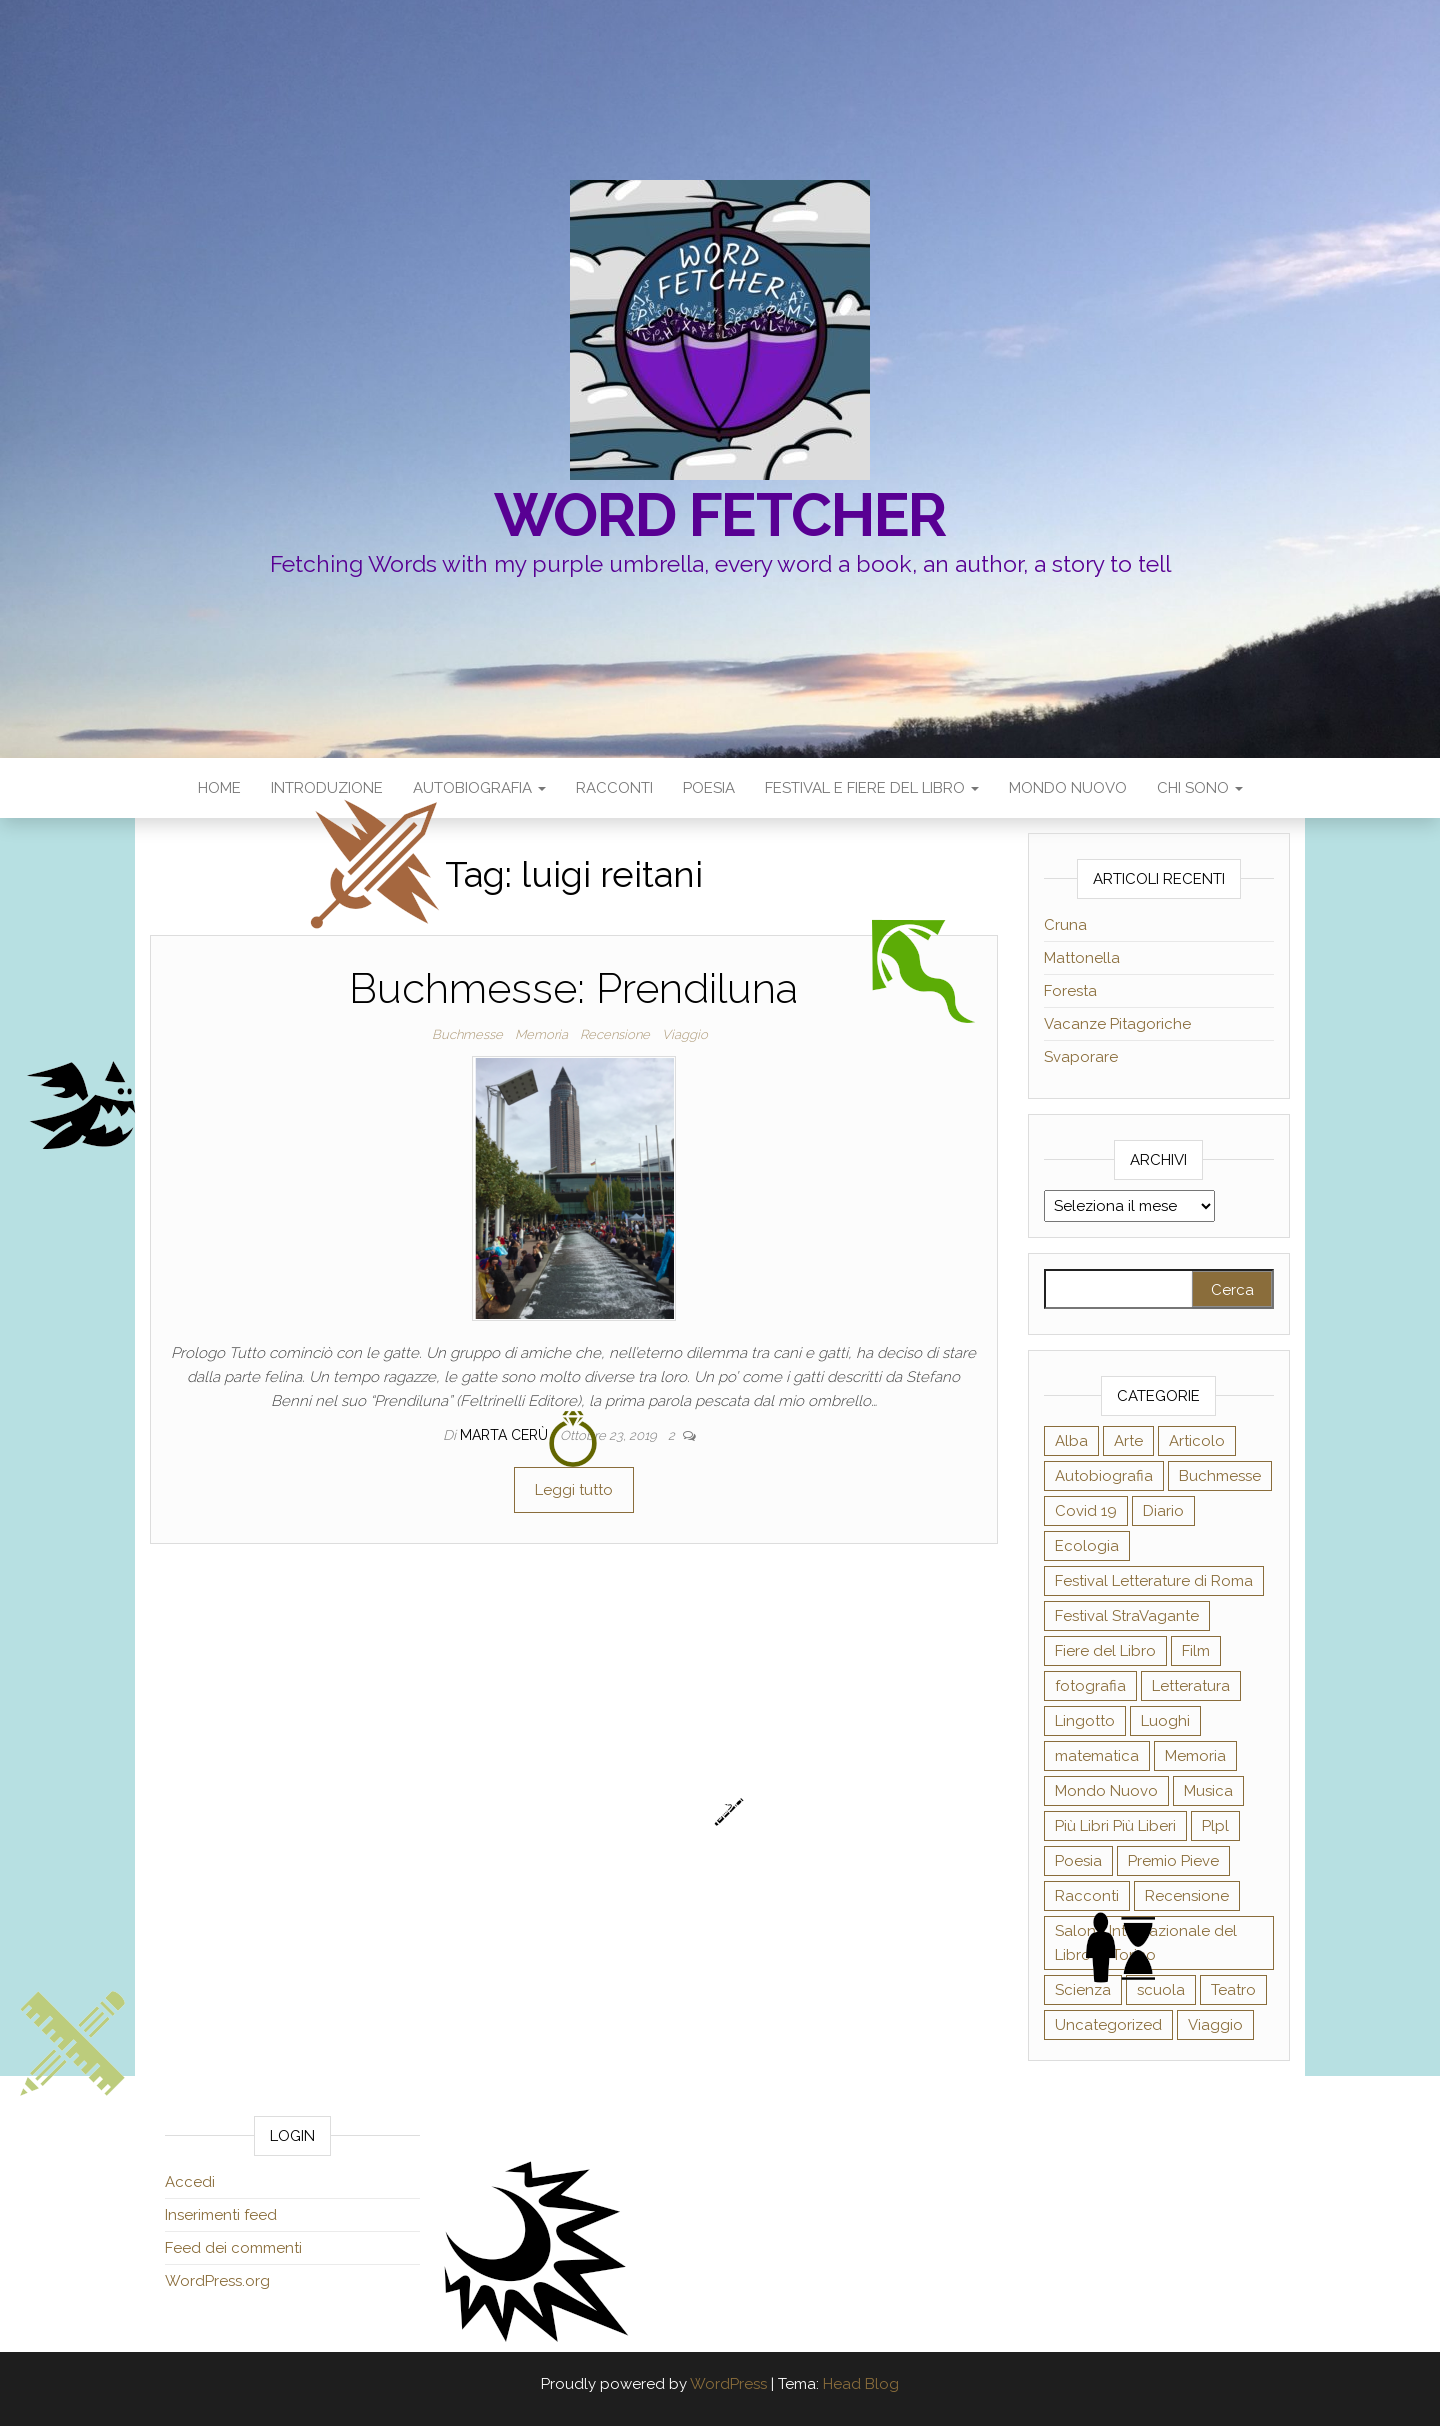  Describe the element at coordinates (537, 2250) in the screenshot. I see `indicates electrical or energy surge event` at that location.